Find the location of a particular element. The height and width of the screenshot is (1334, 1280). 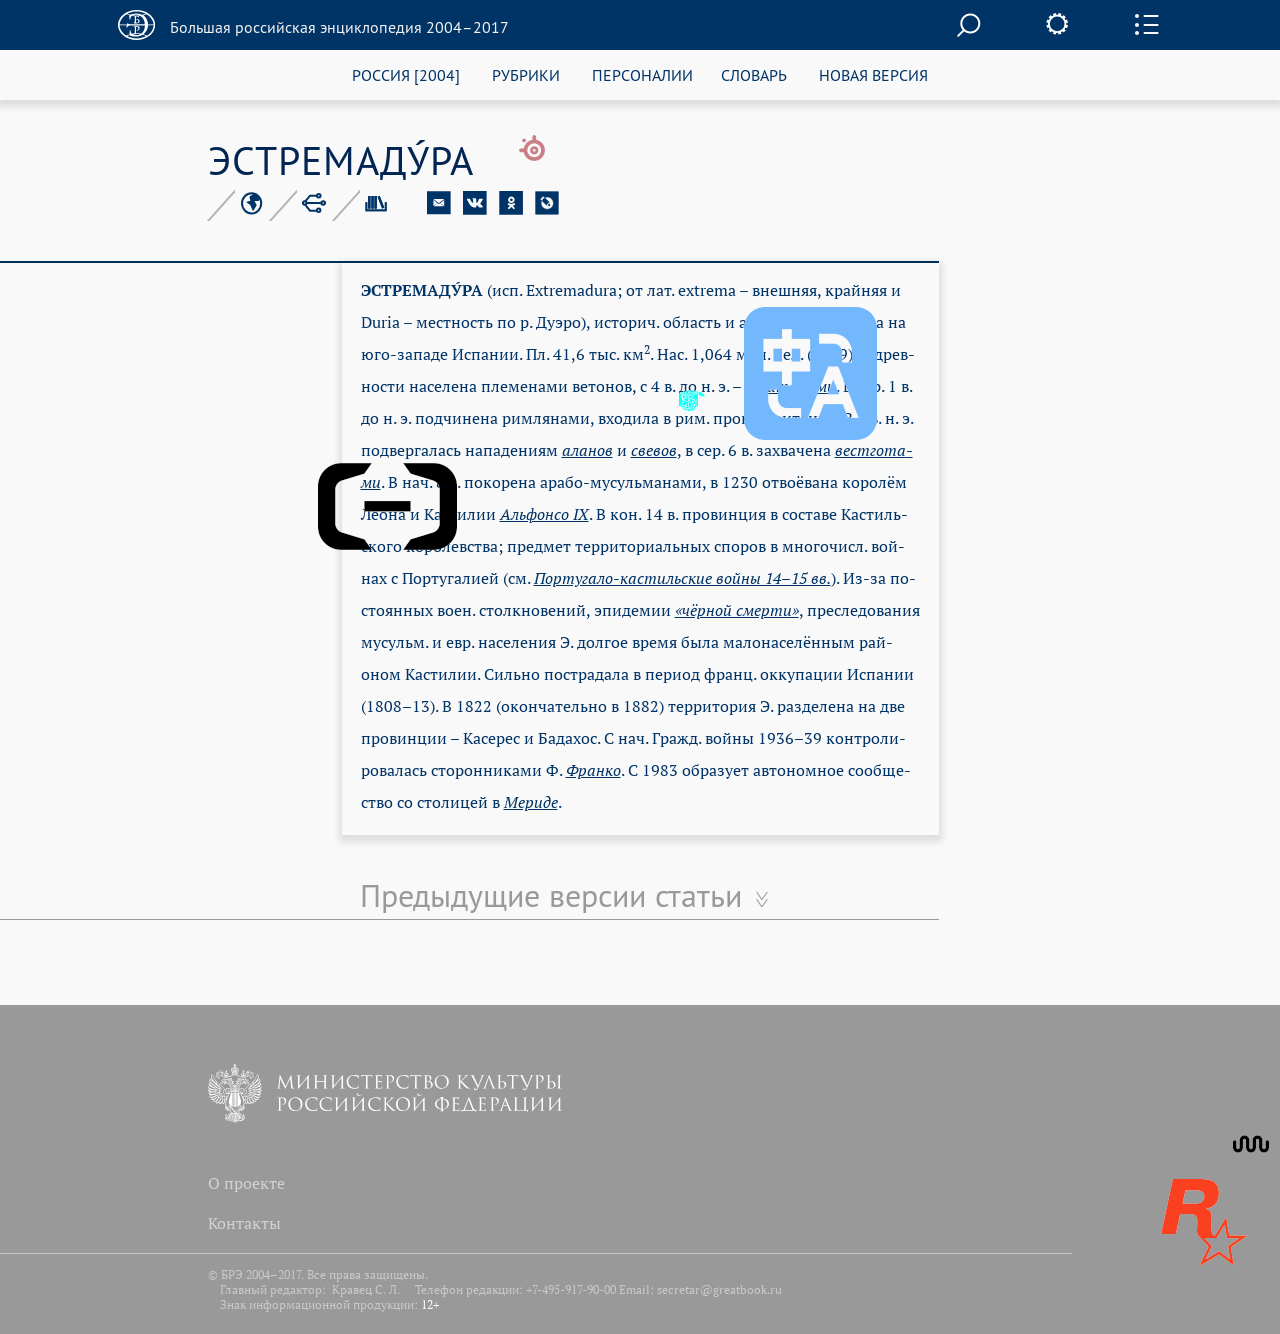

sympy python library logo is located at coordinates (692, 400).